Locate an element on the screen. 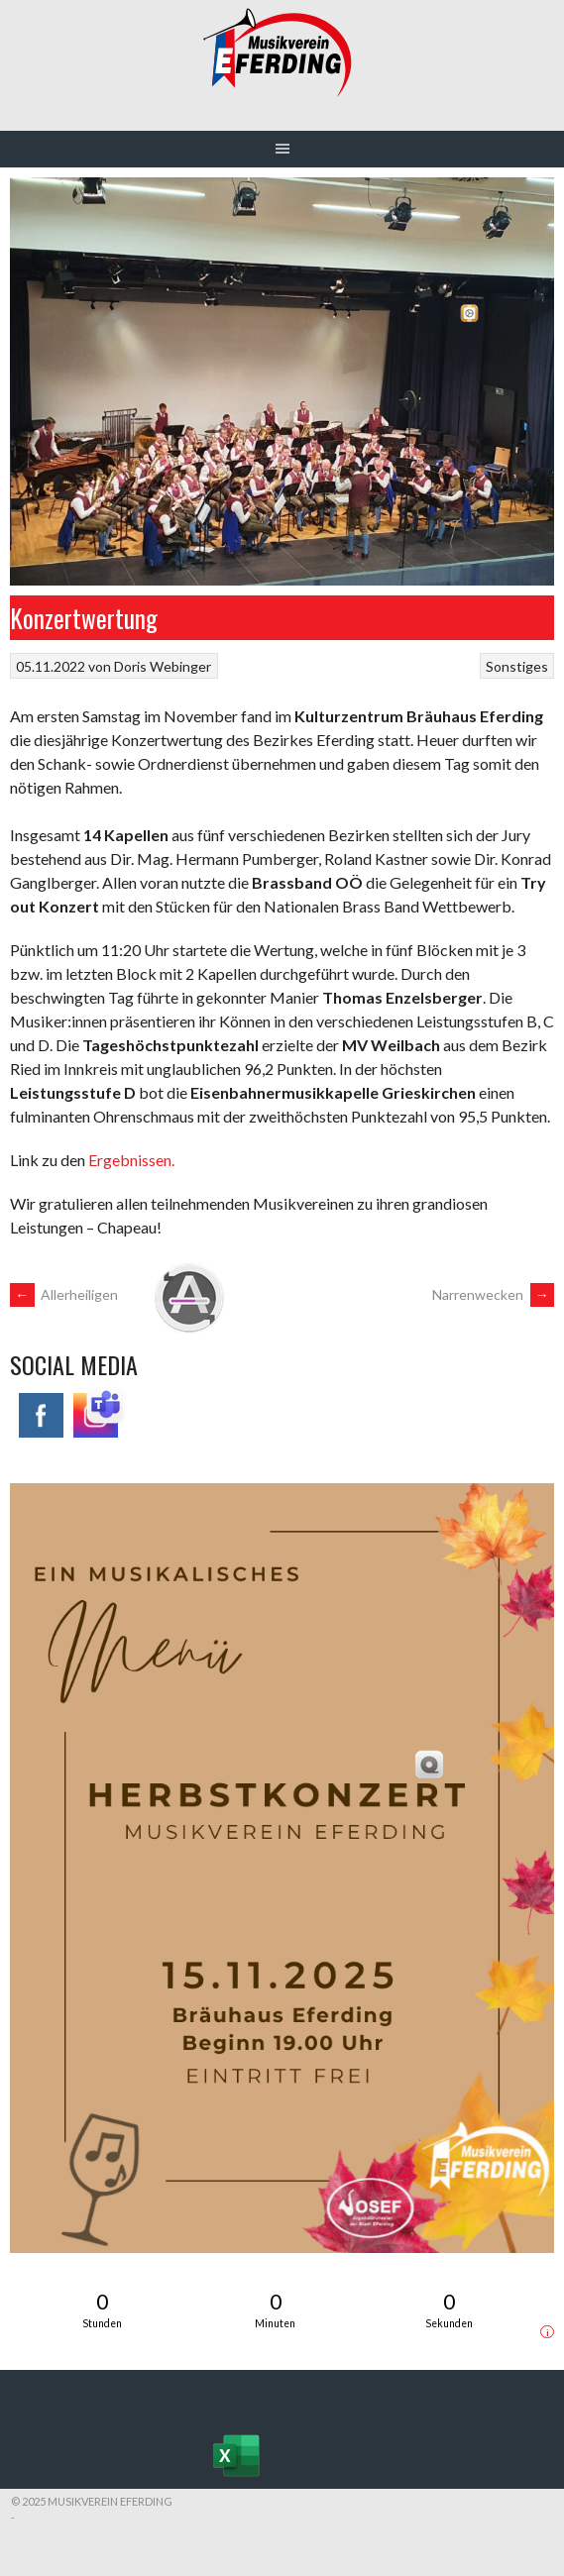 This screenshot has width=564, height=2576. check for available software updates is located at coordinates (189, 1298).